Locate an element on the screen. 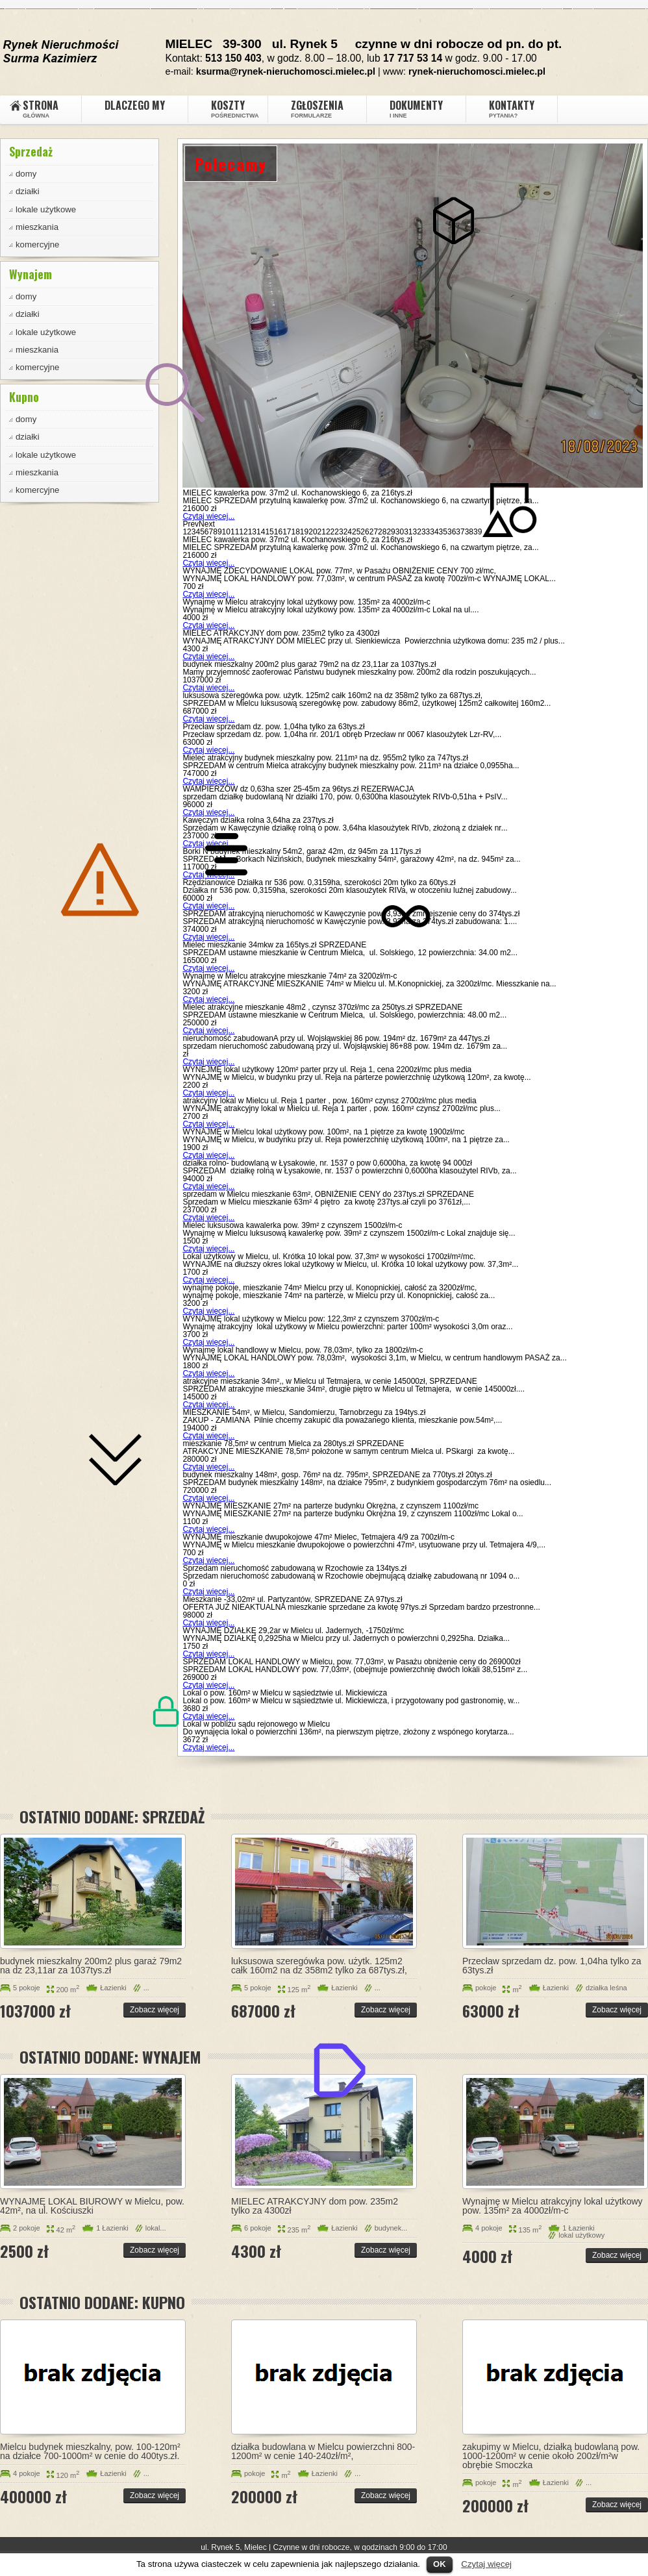 This screenshot has width=648, height=2576. indicates a method or function in code is located at coordinates (453, 221).